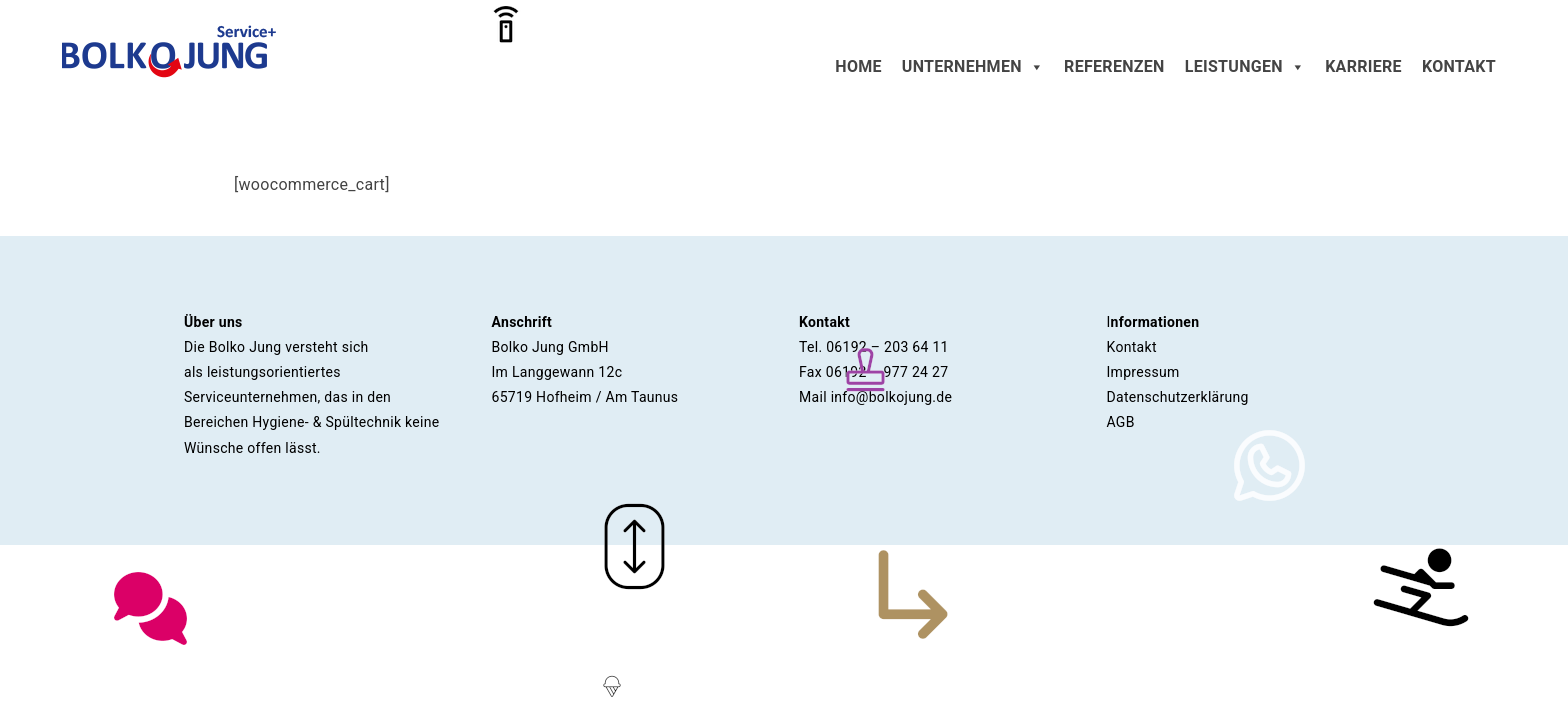  What do you see at coordinates (612, 686) in the screenshot?
I see `browse dessert or ice cream options` at bounding box center [612, 686].